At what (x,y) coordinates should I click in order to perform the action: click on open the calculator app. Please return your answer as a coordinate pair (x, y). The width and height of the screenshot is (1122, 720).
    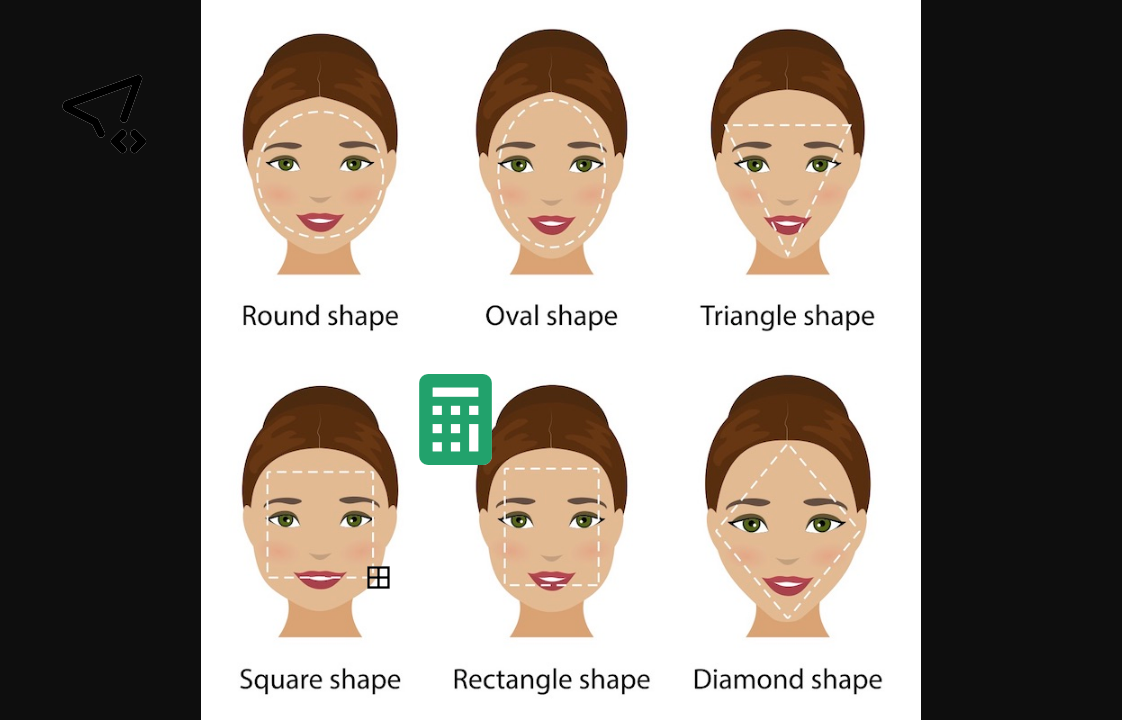
    Looking at the image, I should click on (455, 419).